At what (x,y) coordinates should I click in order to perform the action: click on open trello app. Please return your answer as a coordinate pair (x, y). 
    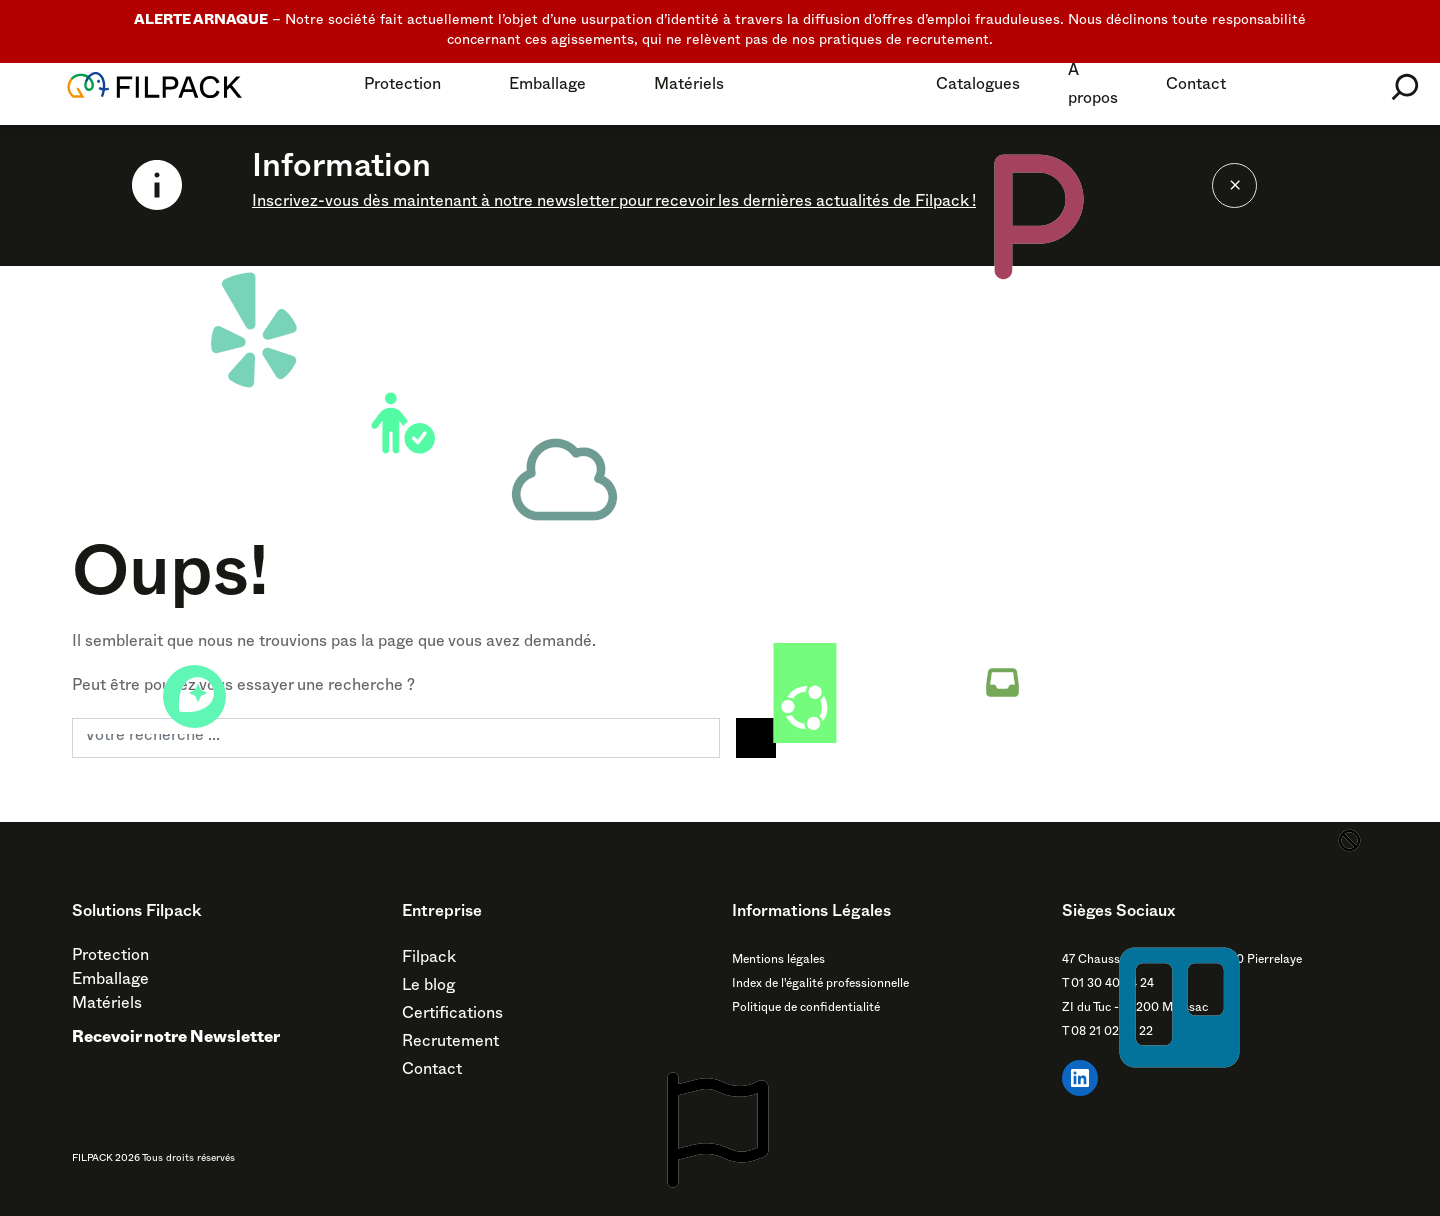
    Looking at the image, I should click on (1179, 1007).